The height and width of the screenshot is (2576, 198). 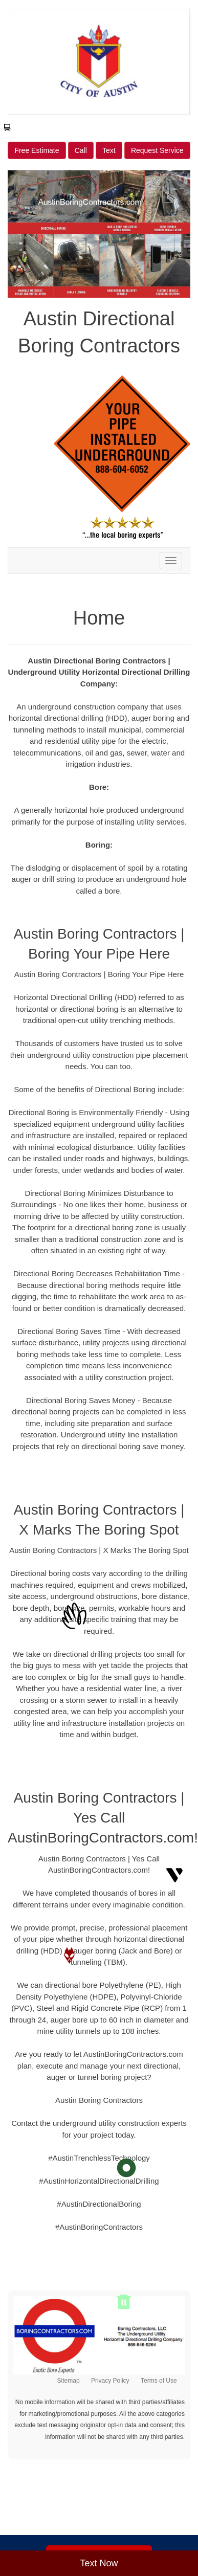 I want to click on create a new artboard, so click(x=7, y=127).